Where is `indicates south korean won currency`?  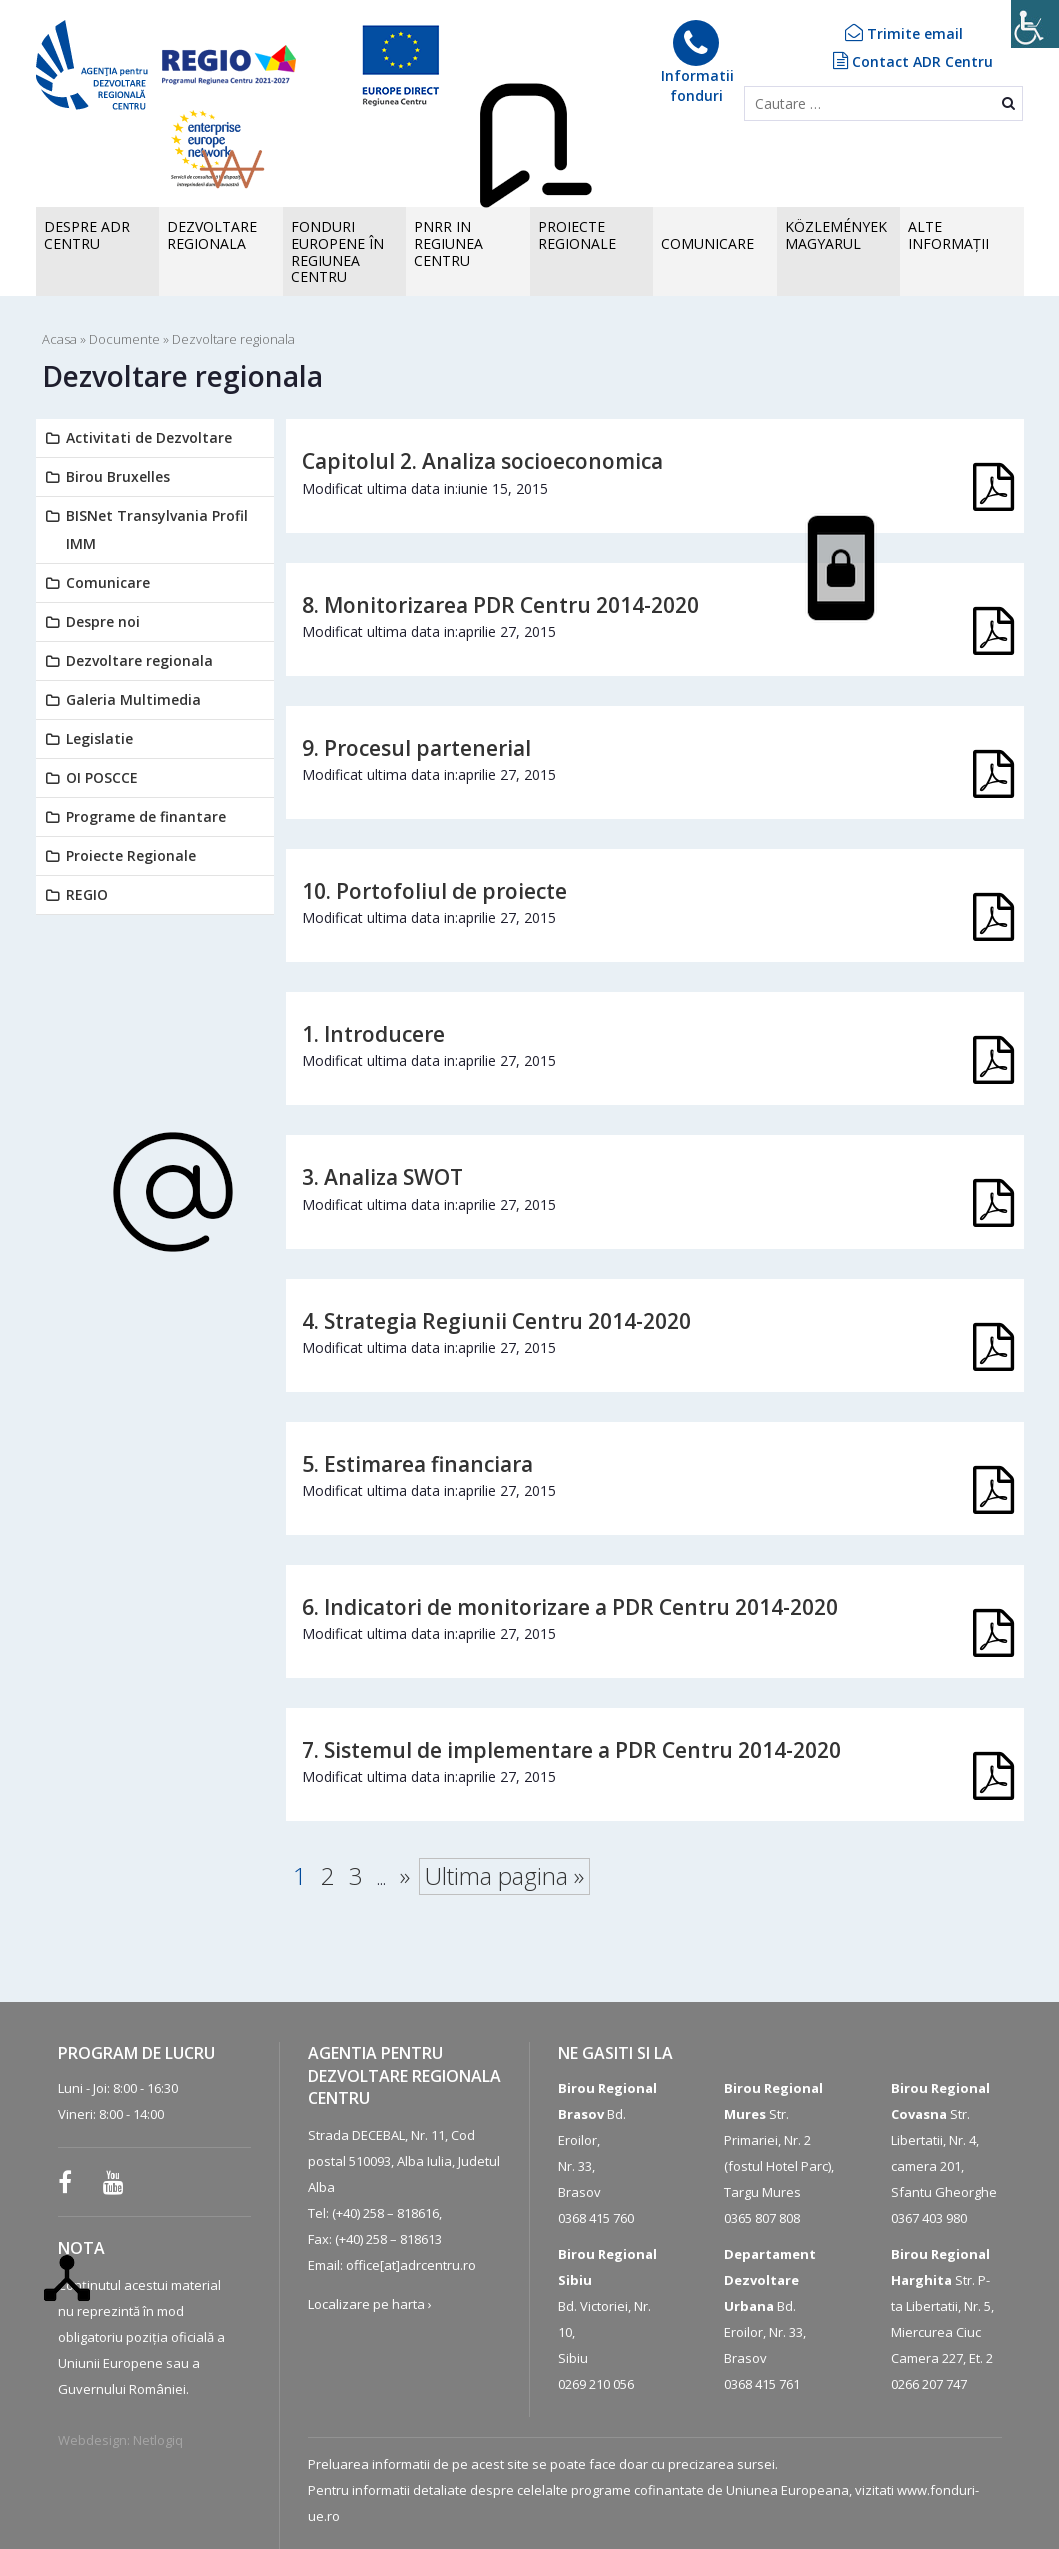 indicates south korean won currency is located at coordinates (232, 167).